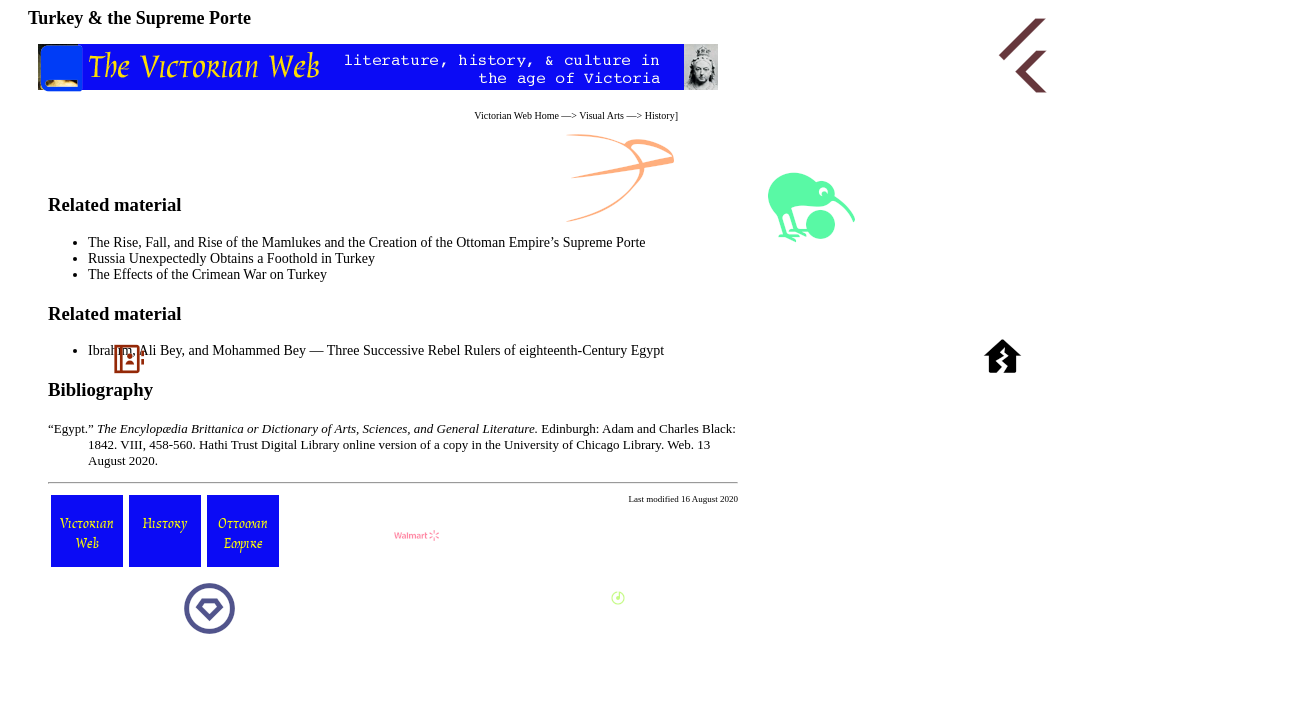 This screenshot has height=720, width=1304. I want to click on copper cryptocurrency or token indicator, so click(209, 608).